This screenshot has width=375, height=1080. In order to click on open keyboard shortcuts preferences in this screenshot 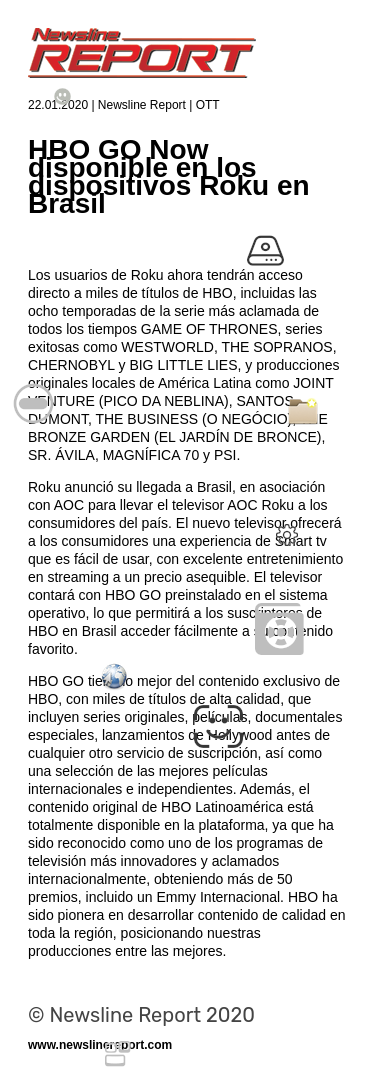, I will do `click(118, 1054)`.